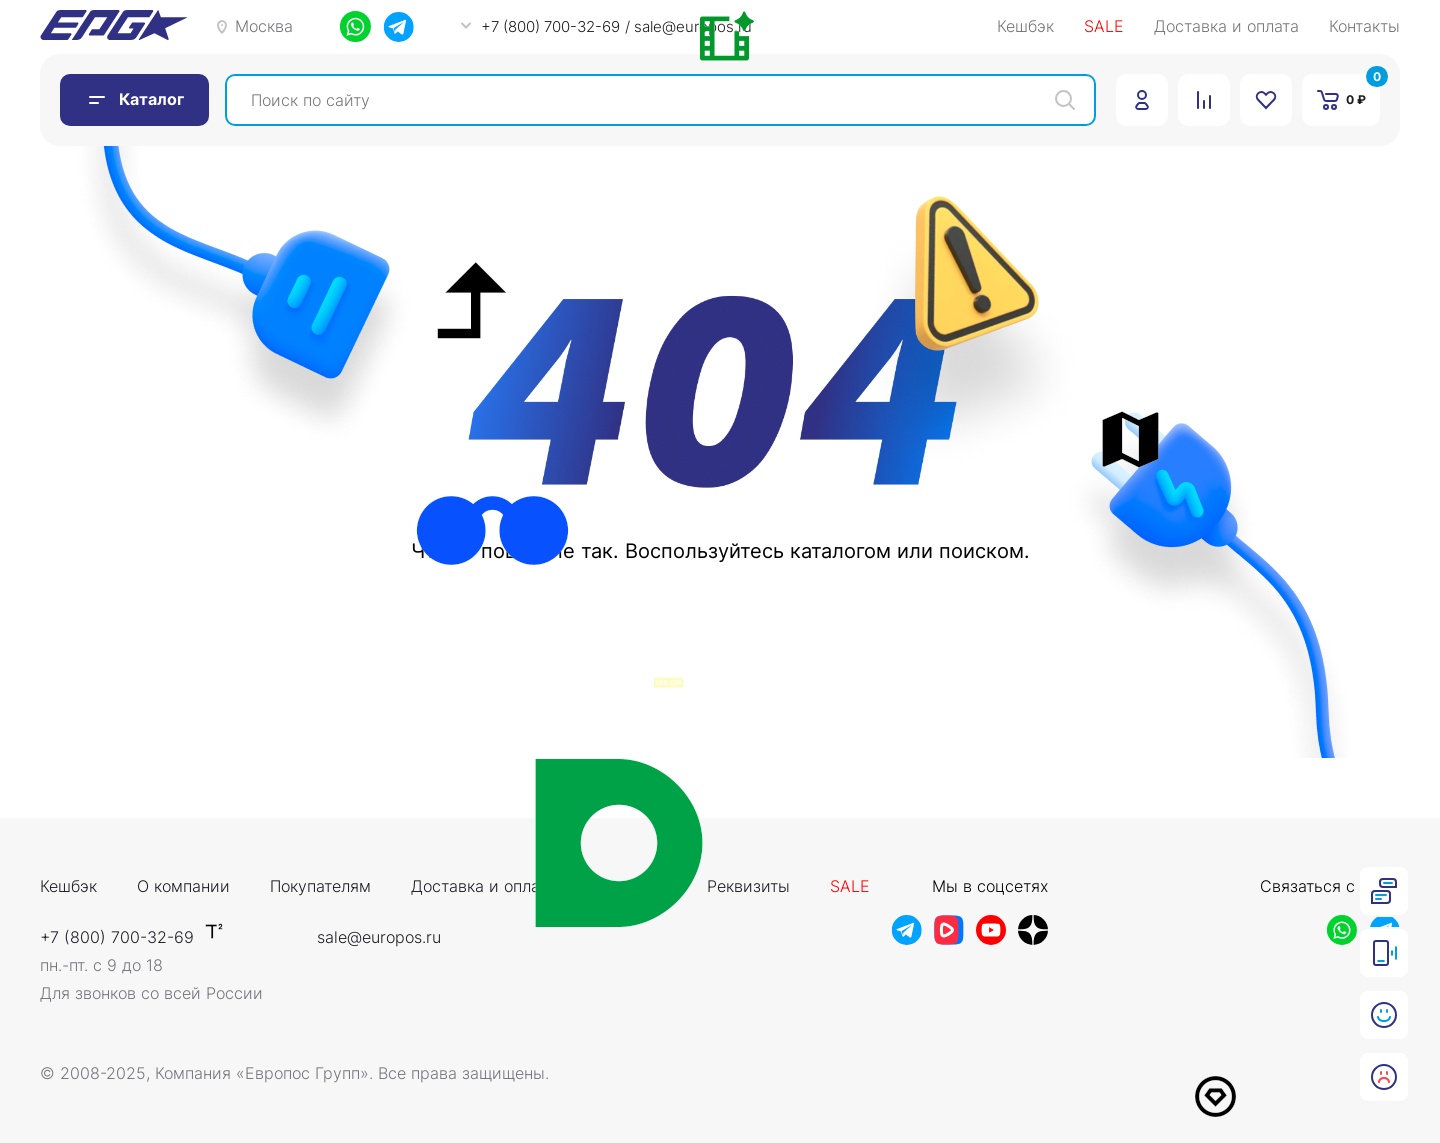 The image size is (1440, 1143). Describe the element at coordinates (492, 530) in the screenshot. I see `enable reading mode` at that location.